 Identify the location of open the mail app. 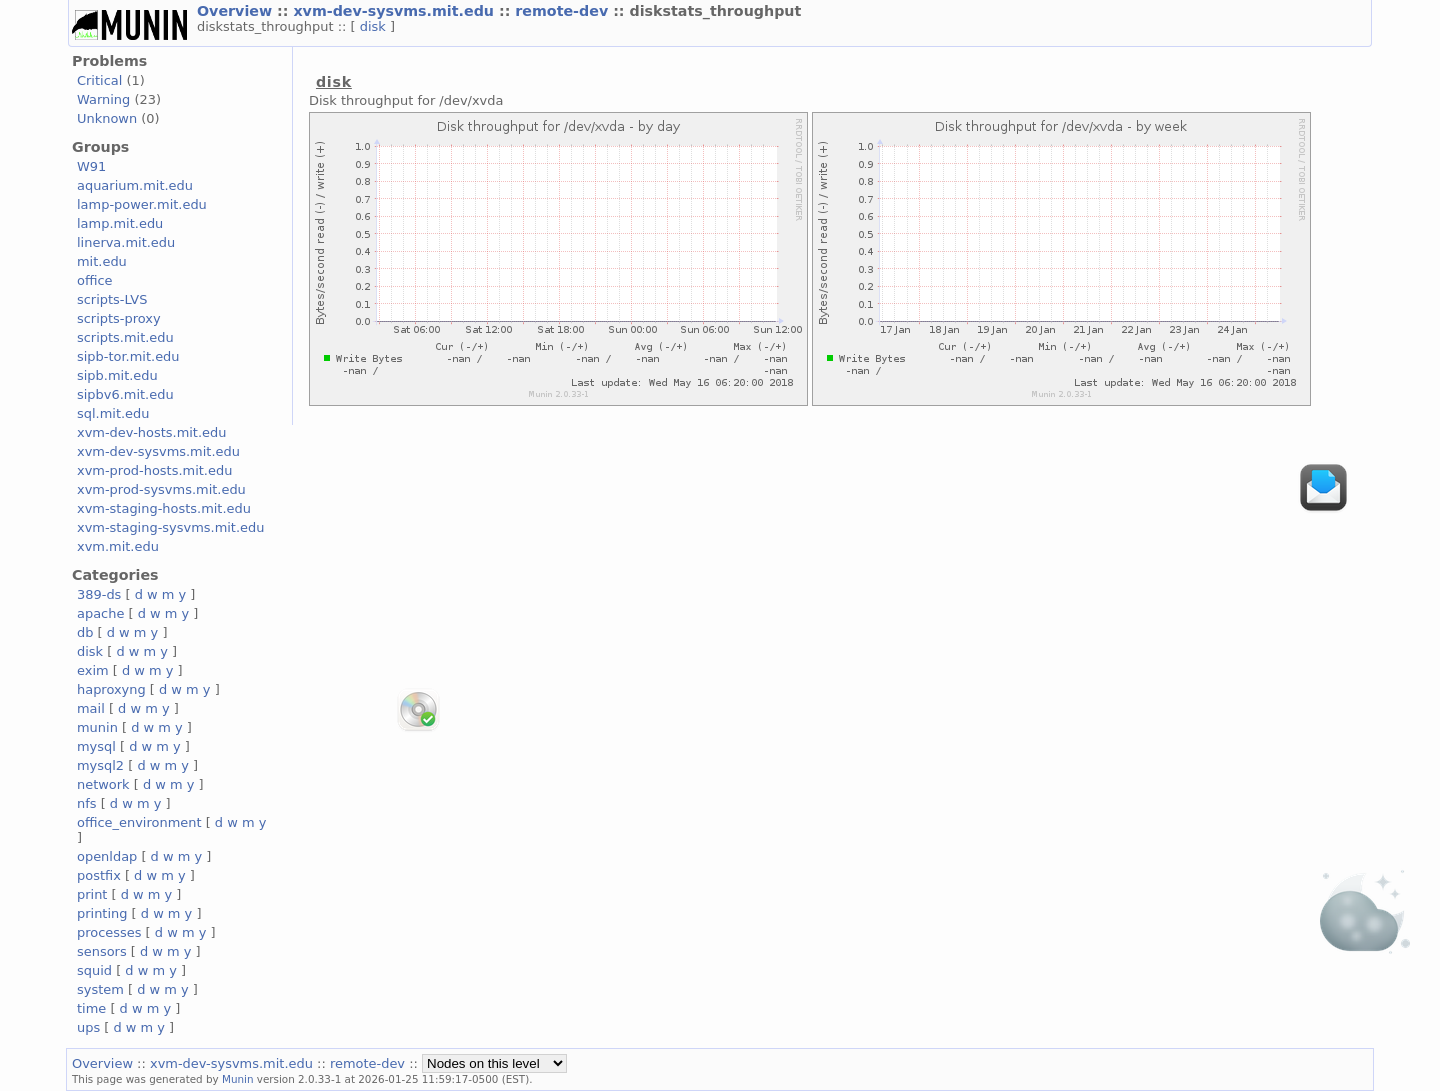
(1323, 487).